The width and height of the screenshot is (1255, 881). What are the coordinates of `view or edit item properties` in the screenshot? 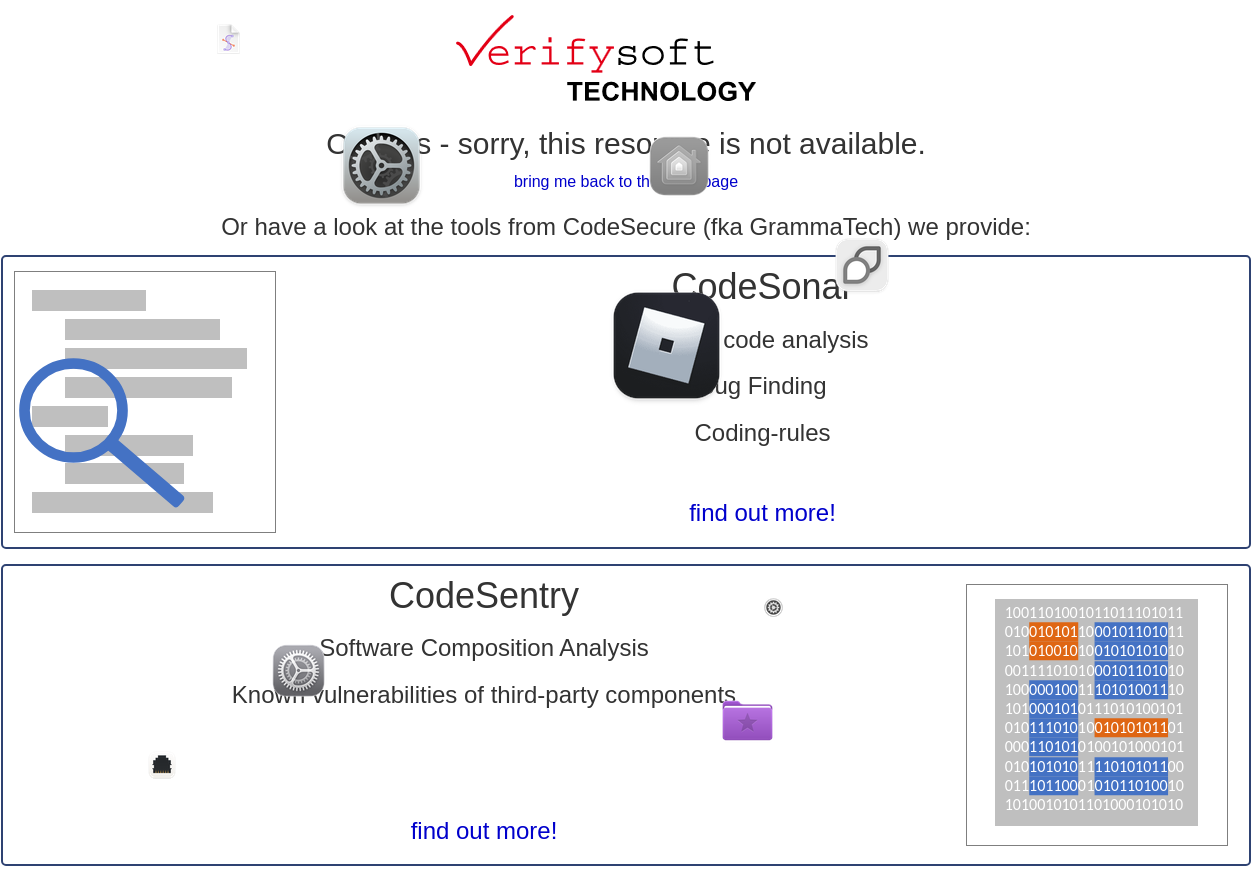 It's located at (773, 607).